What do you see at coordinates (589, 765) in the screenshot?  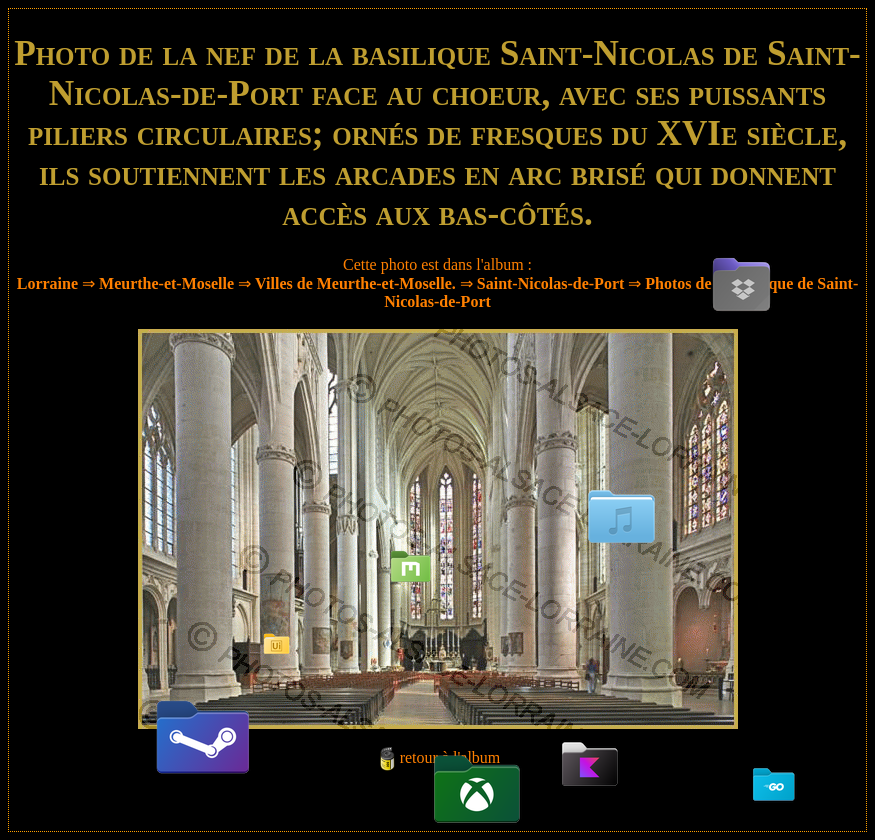 I see `open kotlin project folder` at bounding box center [589, 765].